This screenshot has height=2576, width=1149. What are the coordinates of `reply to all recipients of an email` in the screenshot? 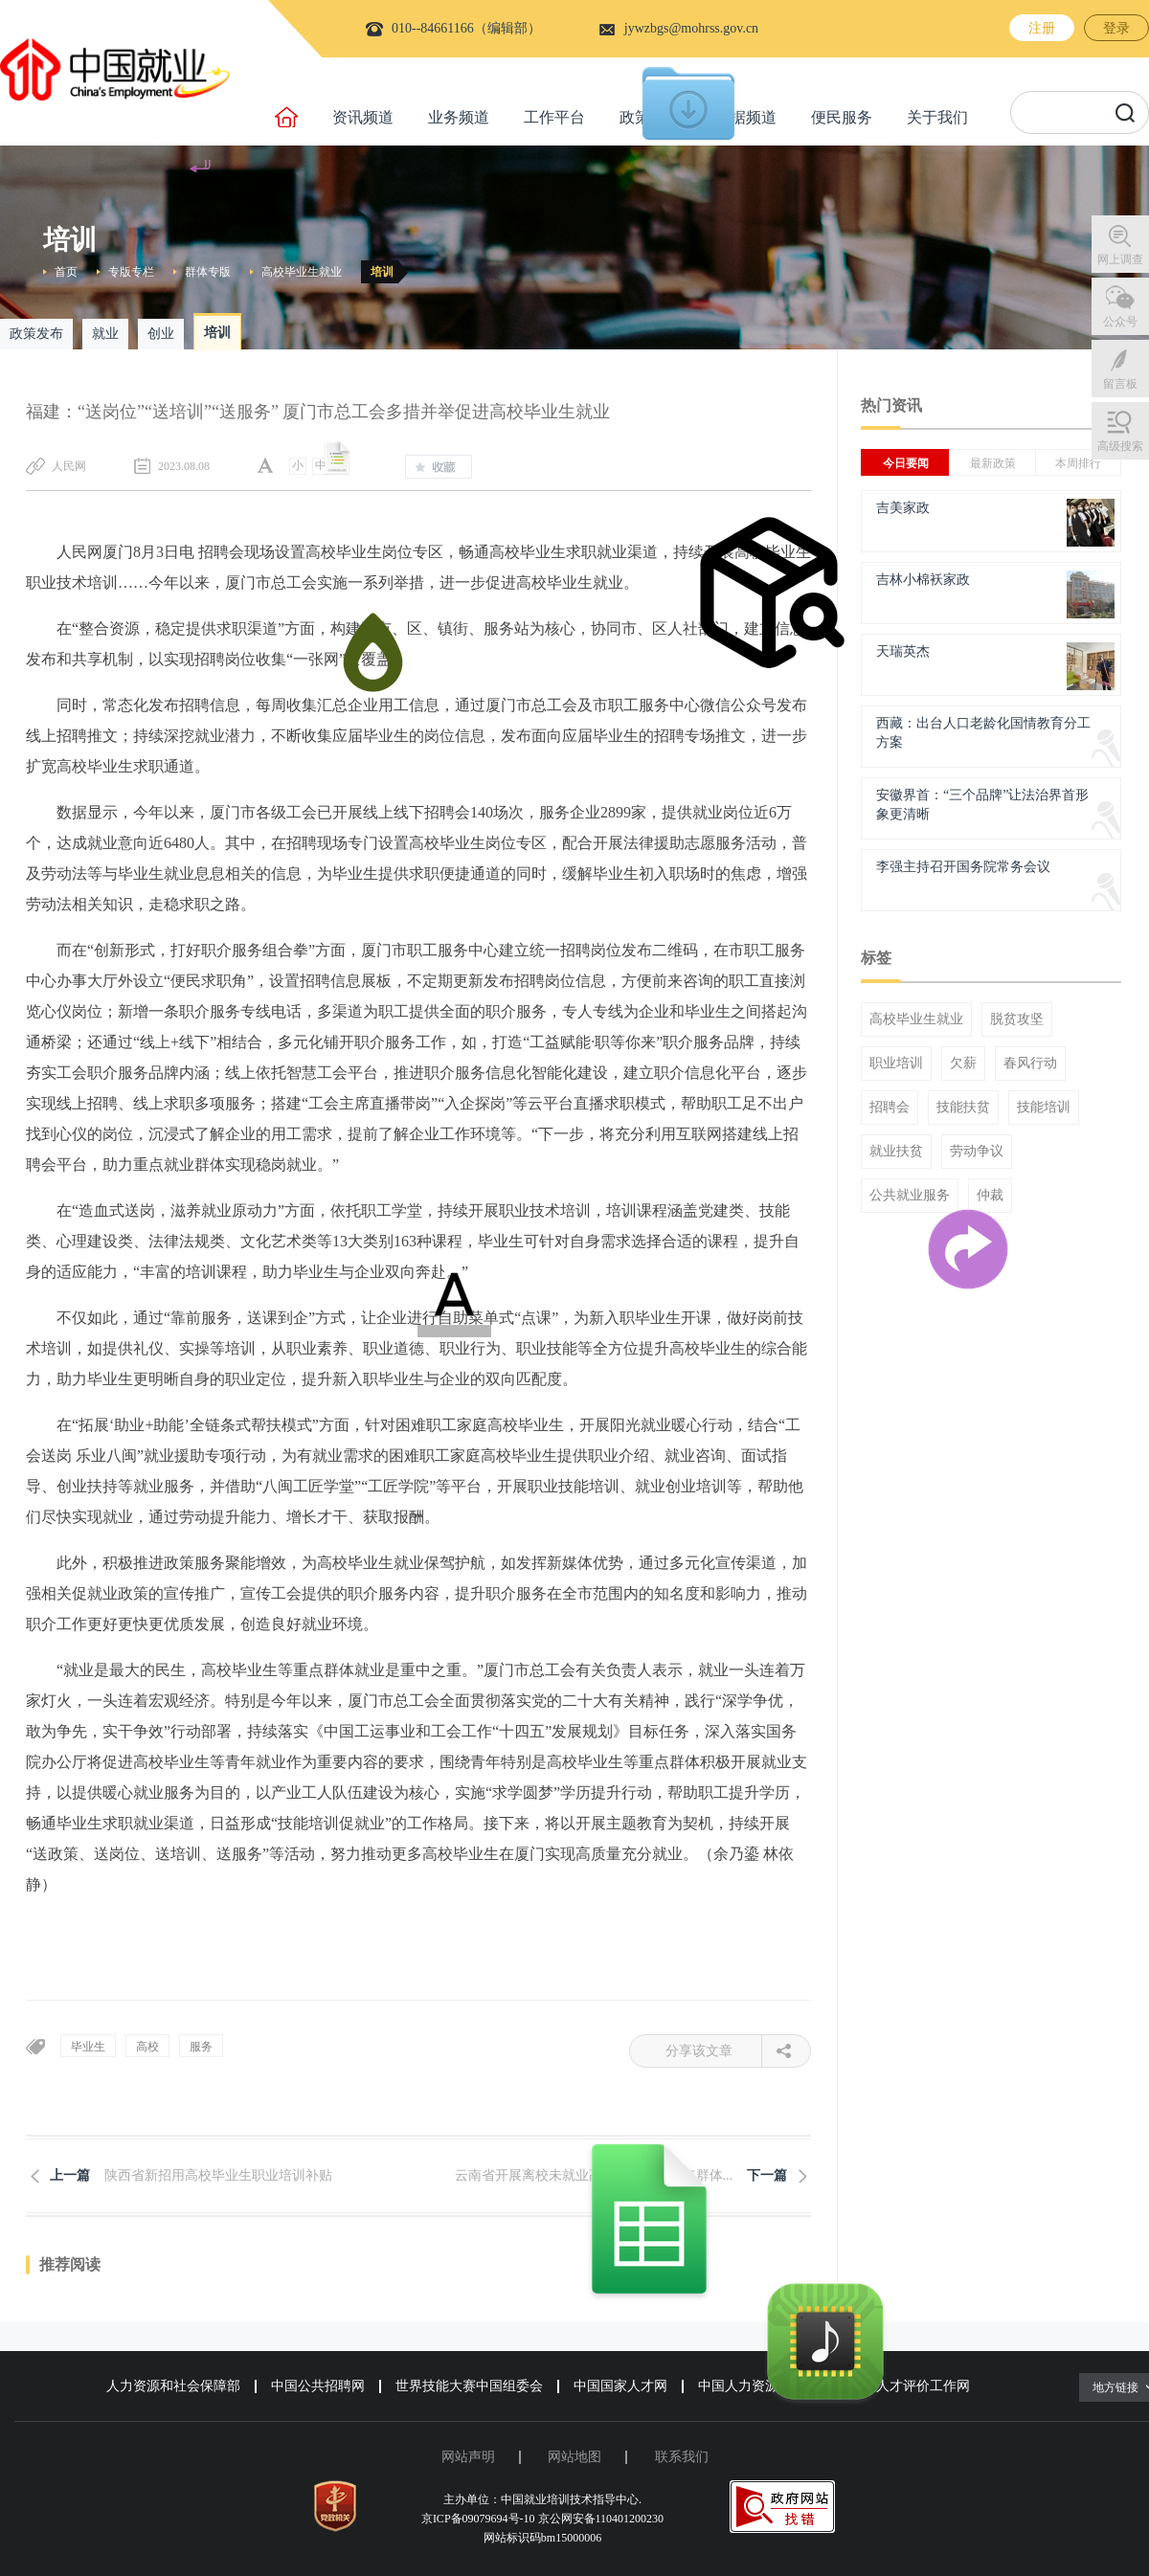 It's located at (199, 166).